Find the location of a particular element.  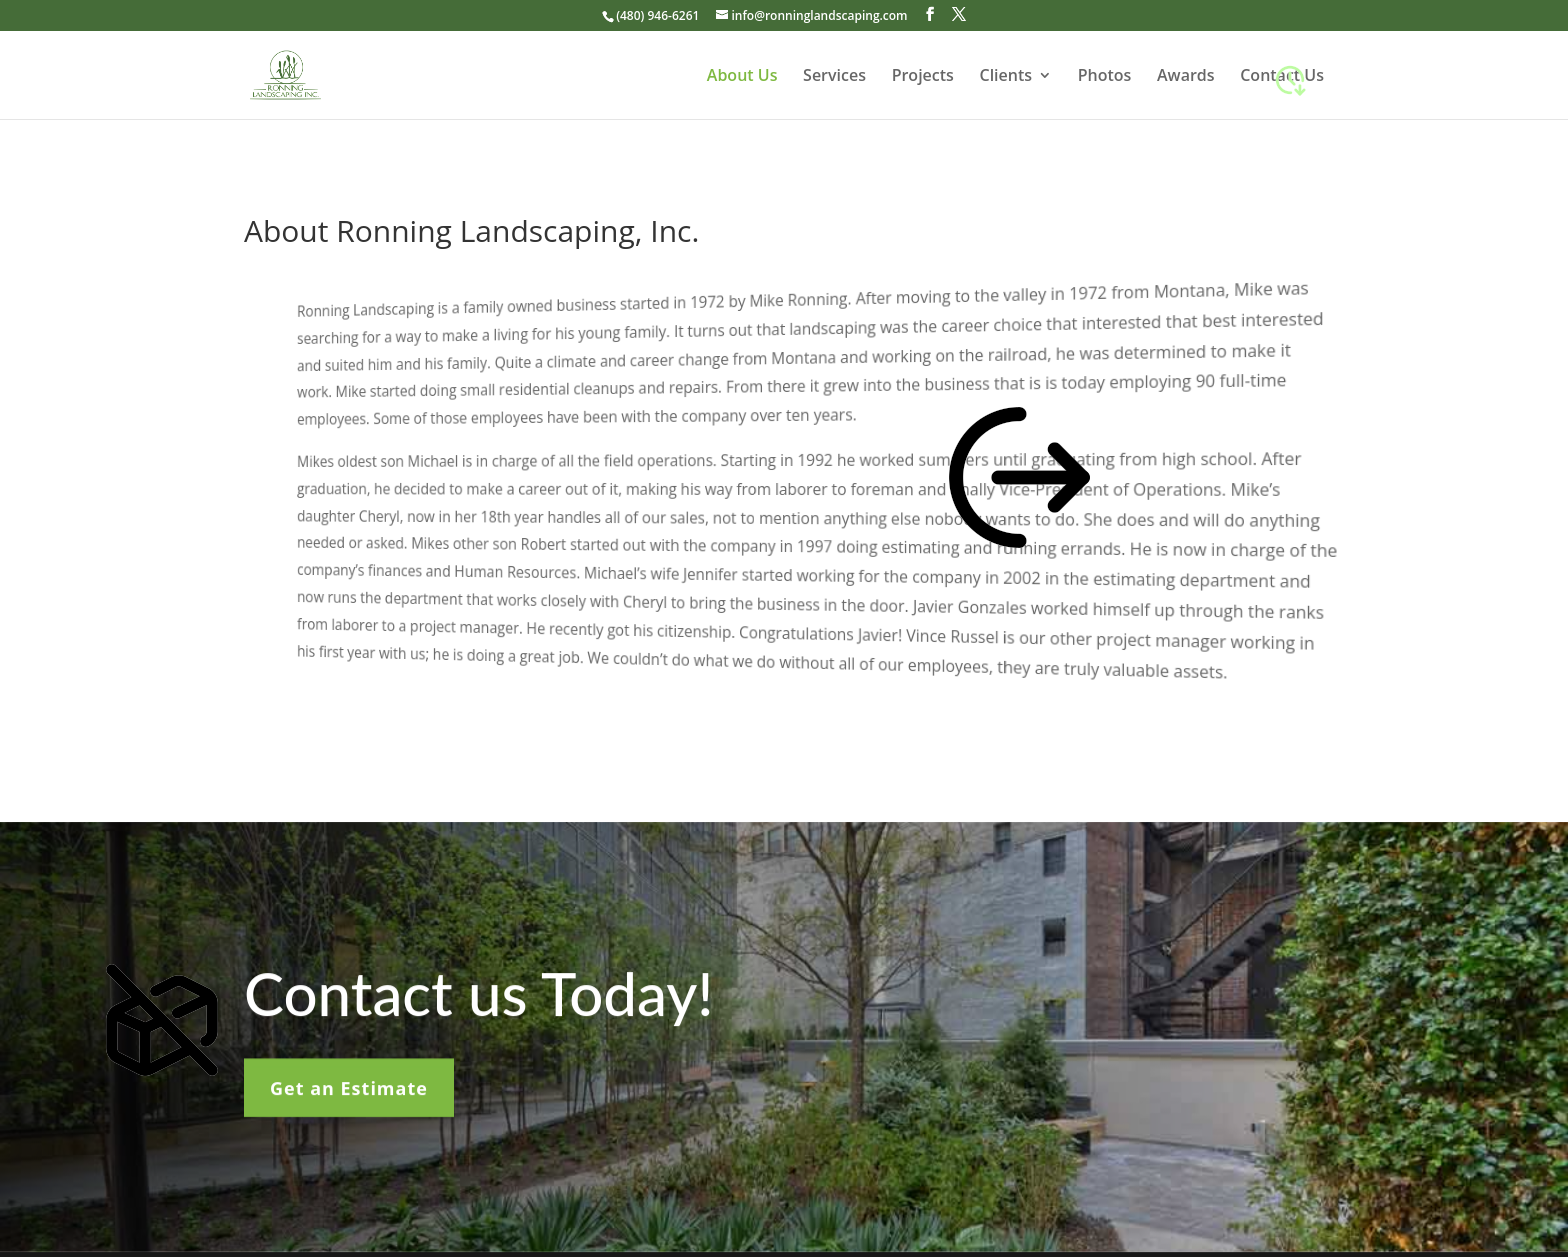

disable 3D view mode is located at coordinates (162, 1020).